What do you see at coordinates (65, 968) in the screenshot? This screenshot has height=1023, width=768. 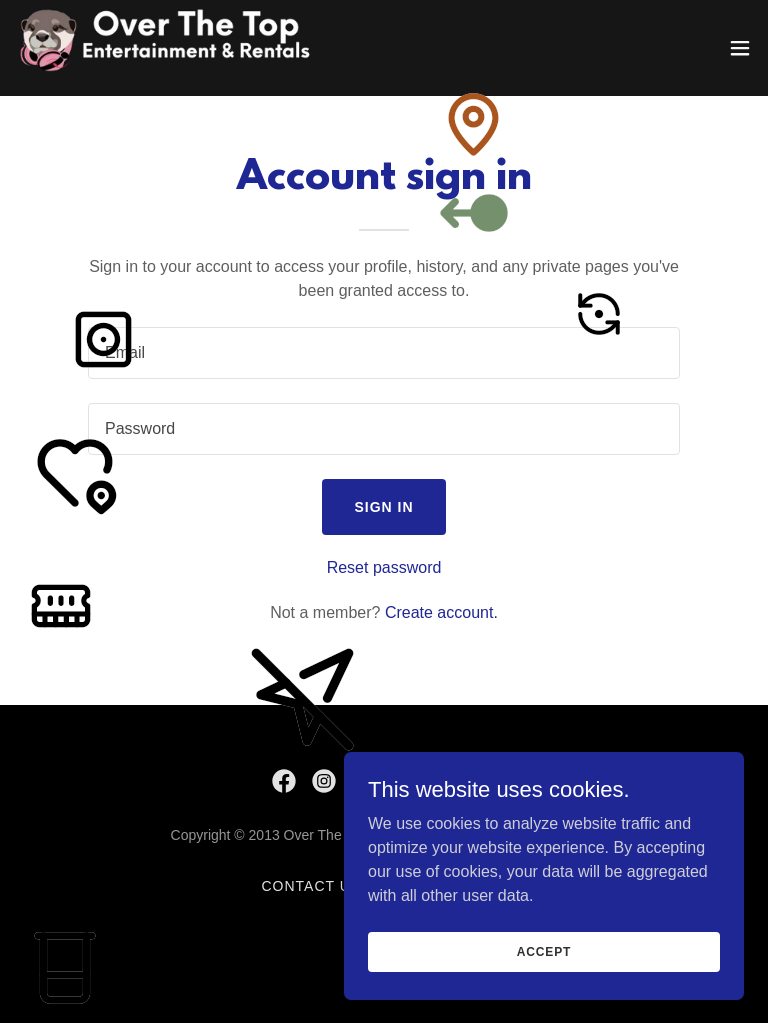 I see `access experimental or beta features` at bounding box center [65, 968].